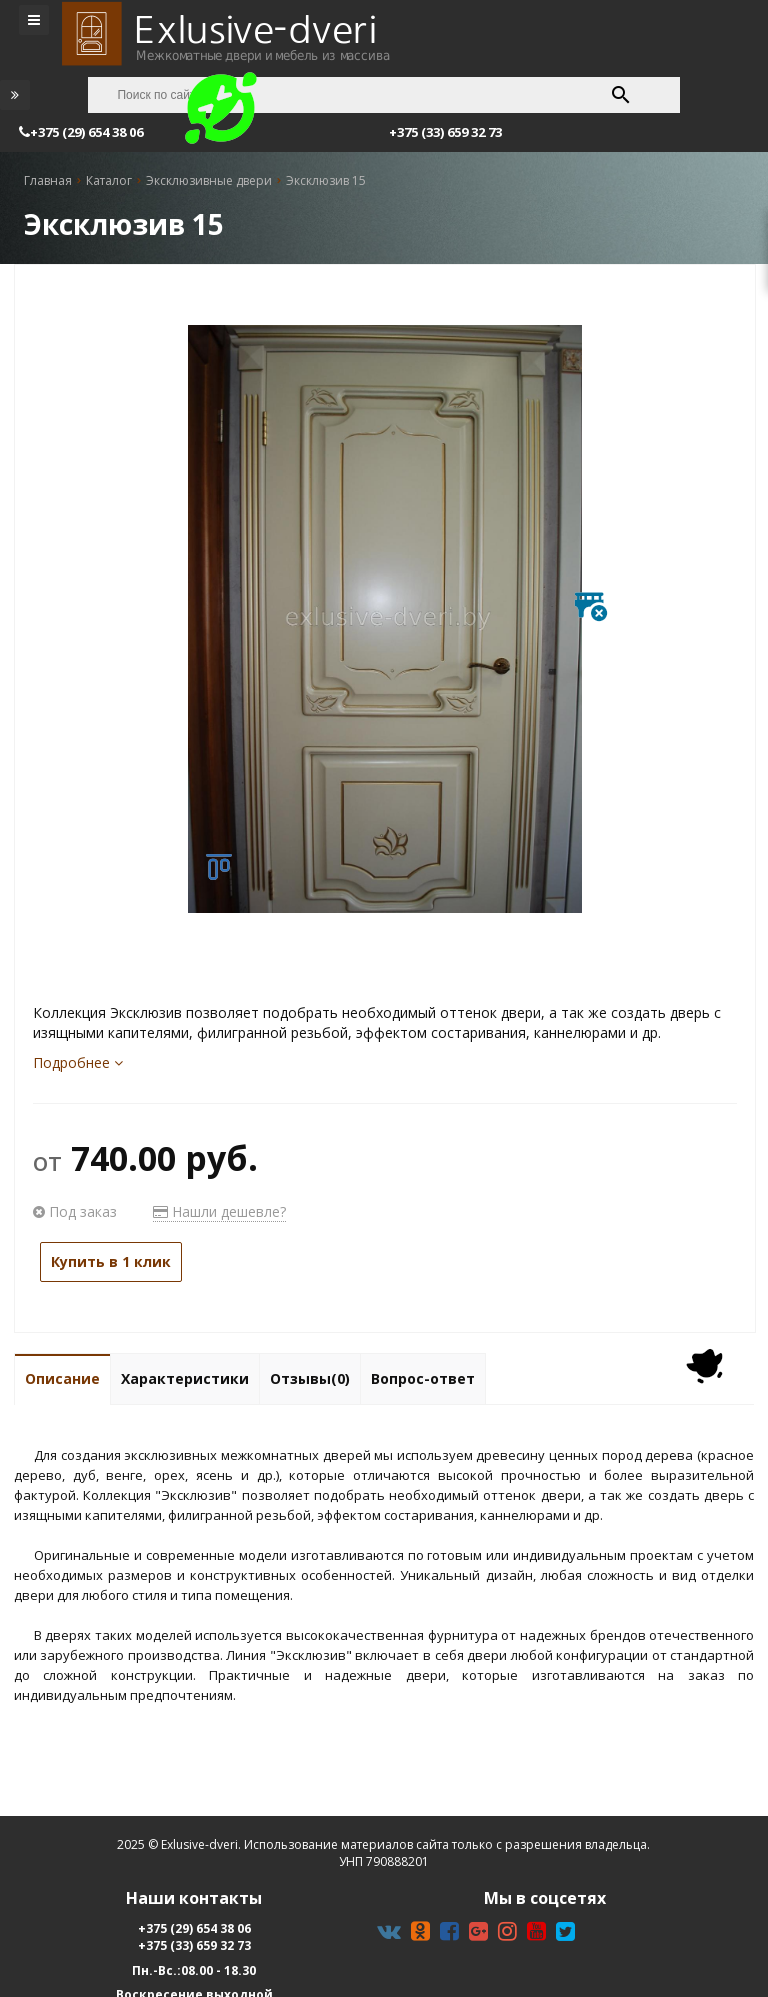  What do you see at coordinates (704, 1366) in the screenshot?
I see `open the duolingo language learning app` at bounding box center [704, 1366].